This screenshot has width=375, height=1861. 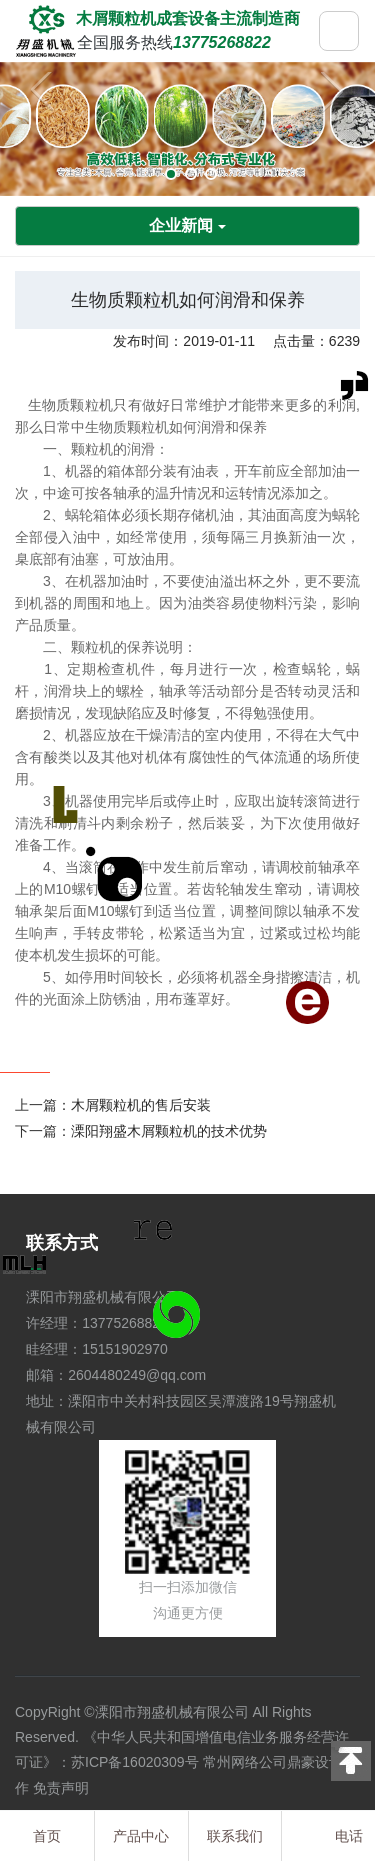 What do you see at coordinates (153, 1230) in the screenshot?
I see `remark markdown processor logo` at bounding box center [153, 1230].